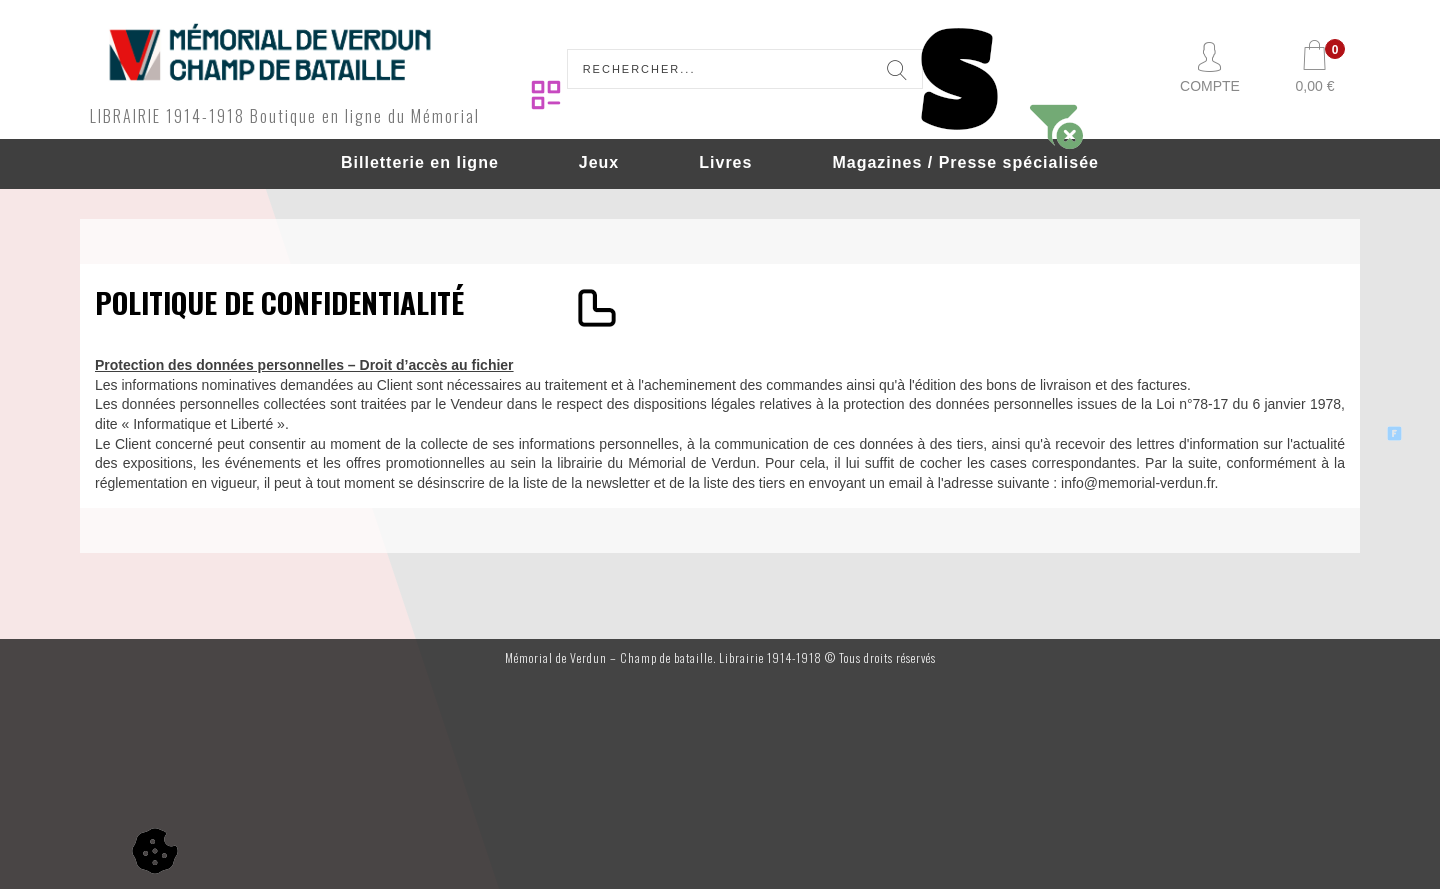 This screenshot has width=1440, height=889. What do you see at coordinates (1056, 122) in the screenshot?
I see `clear all active filters` at bounding box center [1056, 122].